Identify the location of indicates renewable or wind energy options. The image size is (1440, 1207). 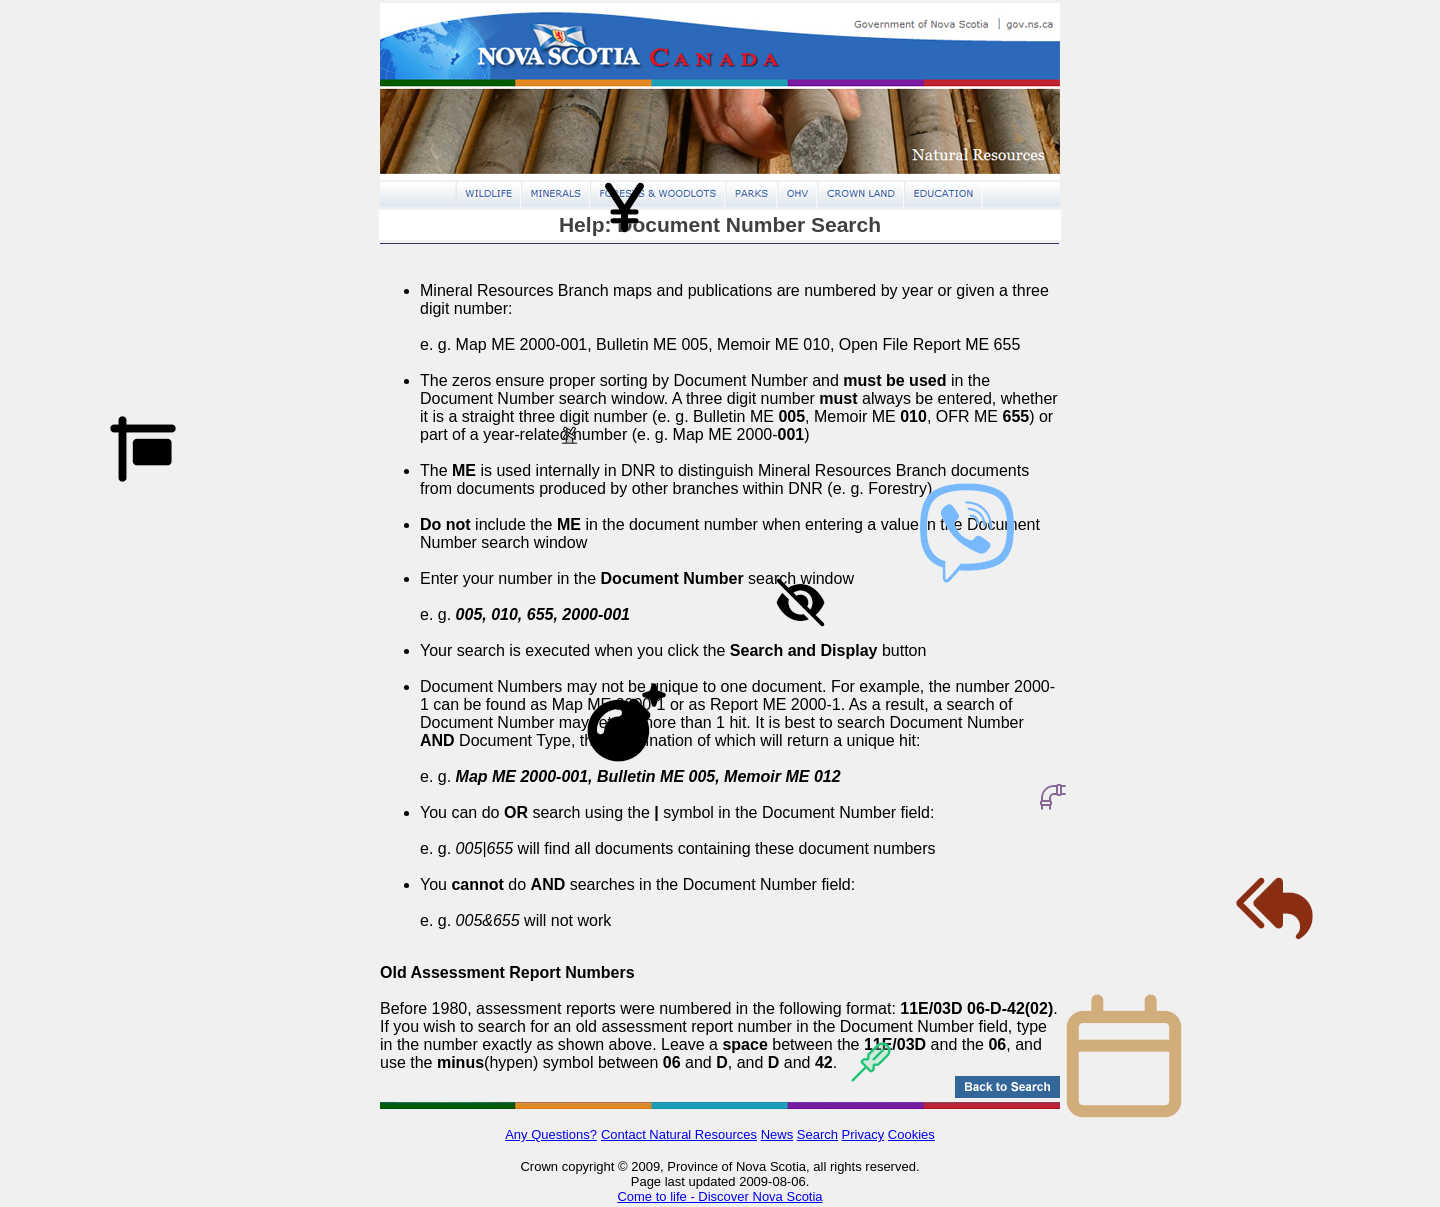
(569, 435).